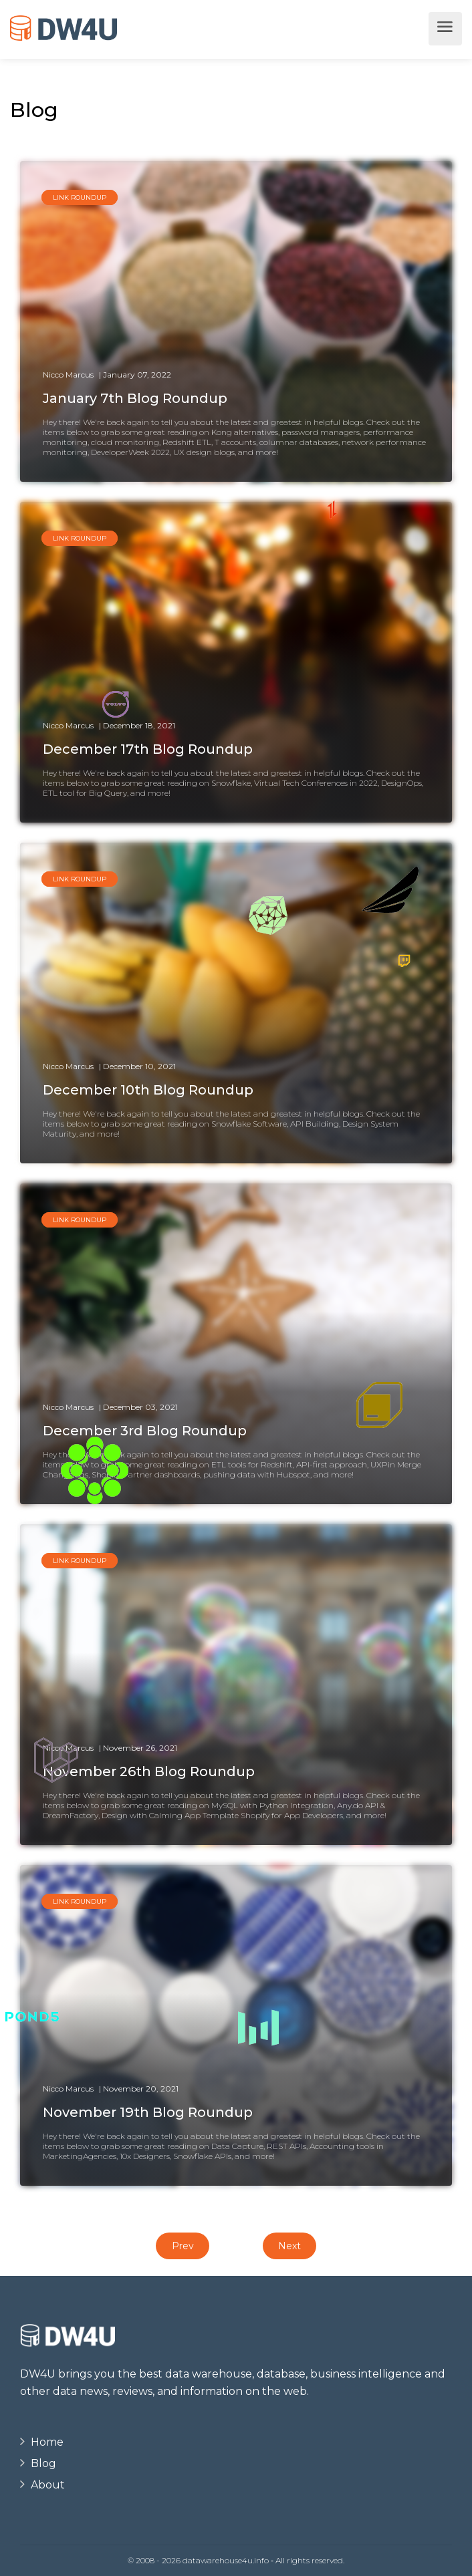  What do you see at coordinates (390, 889) in the screenshot?
I see `Ethiopian Airlines logo` at bounding box center [390, 889].